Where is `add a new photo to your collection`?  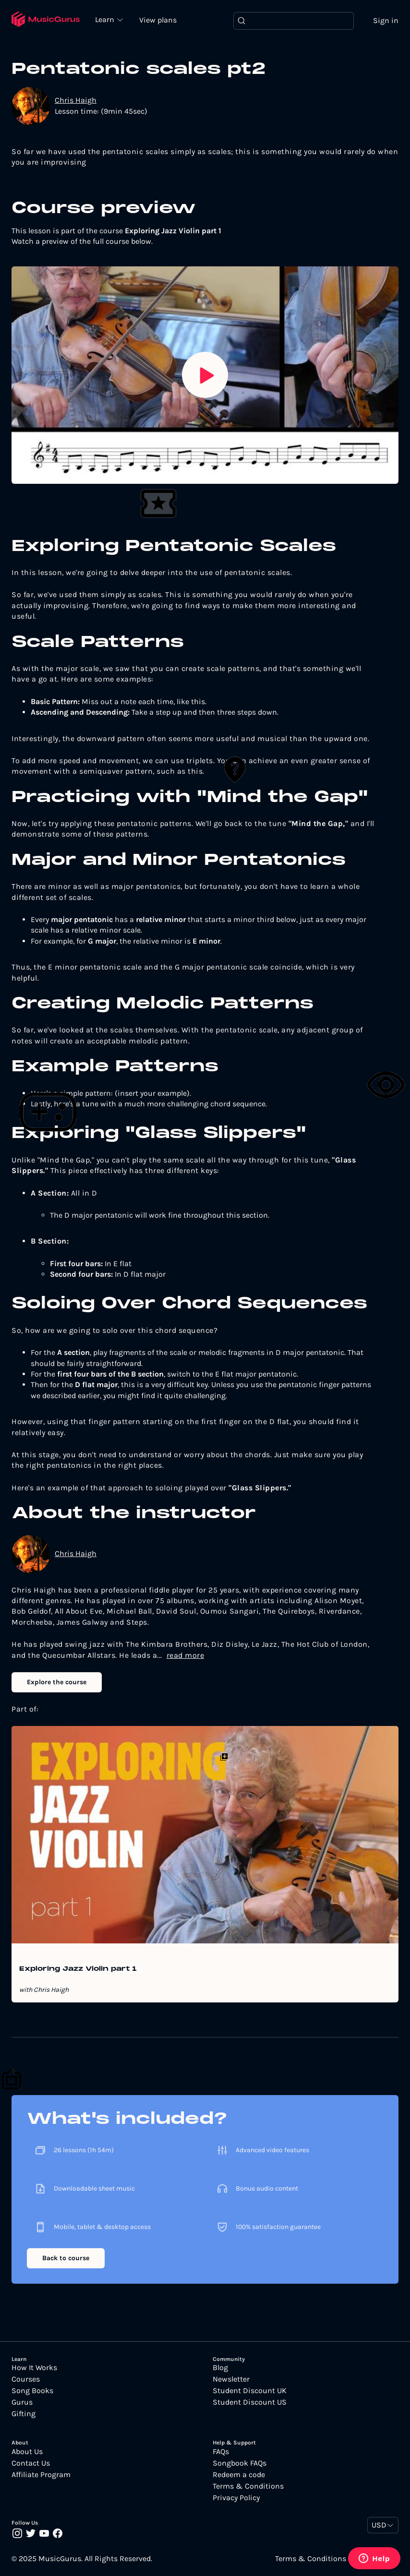
add a new photo to your collection is located at coordinates (224, 1757).